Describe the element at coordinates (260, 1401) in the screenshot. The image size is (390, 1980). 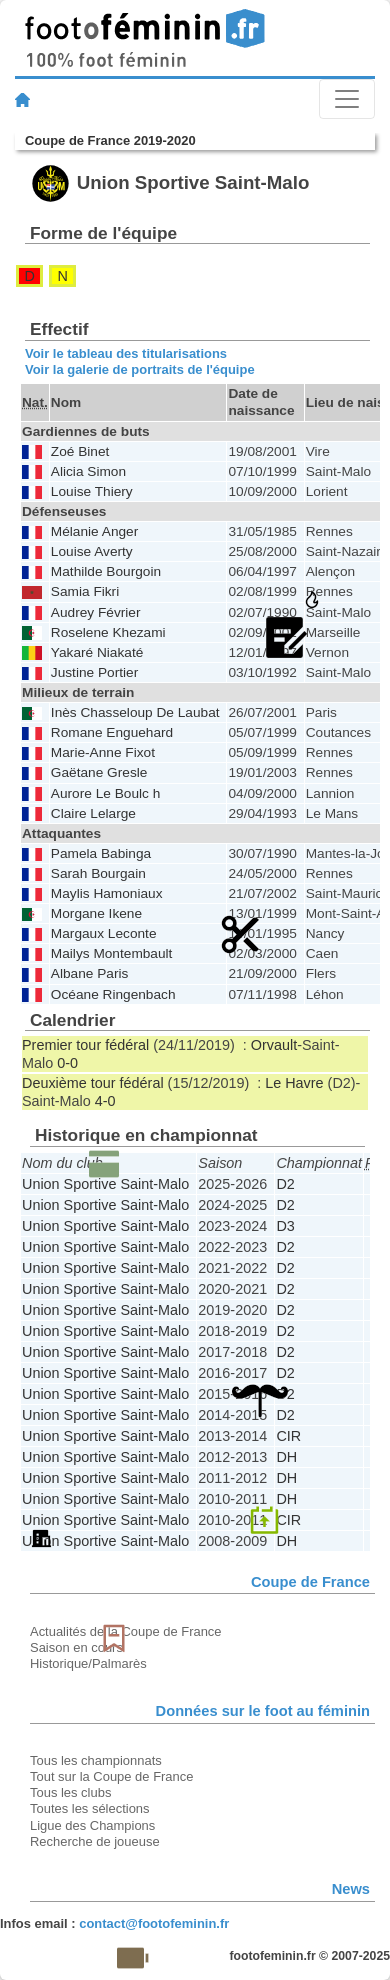
I see `handlebars.js templating library logo` at that location.